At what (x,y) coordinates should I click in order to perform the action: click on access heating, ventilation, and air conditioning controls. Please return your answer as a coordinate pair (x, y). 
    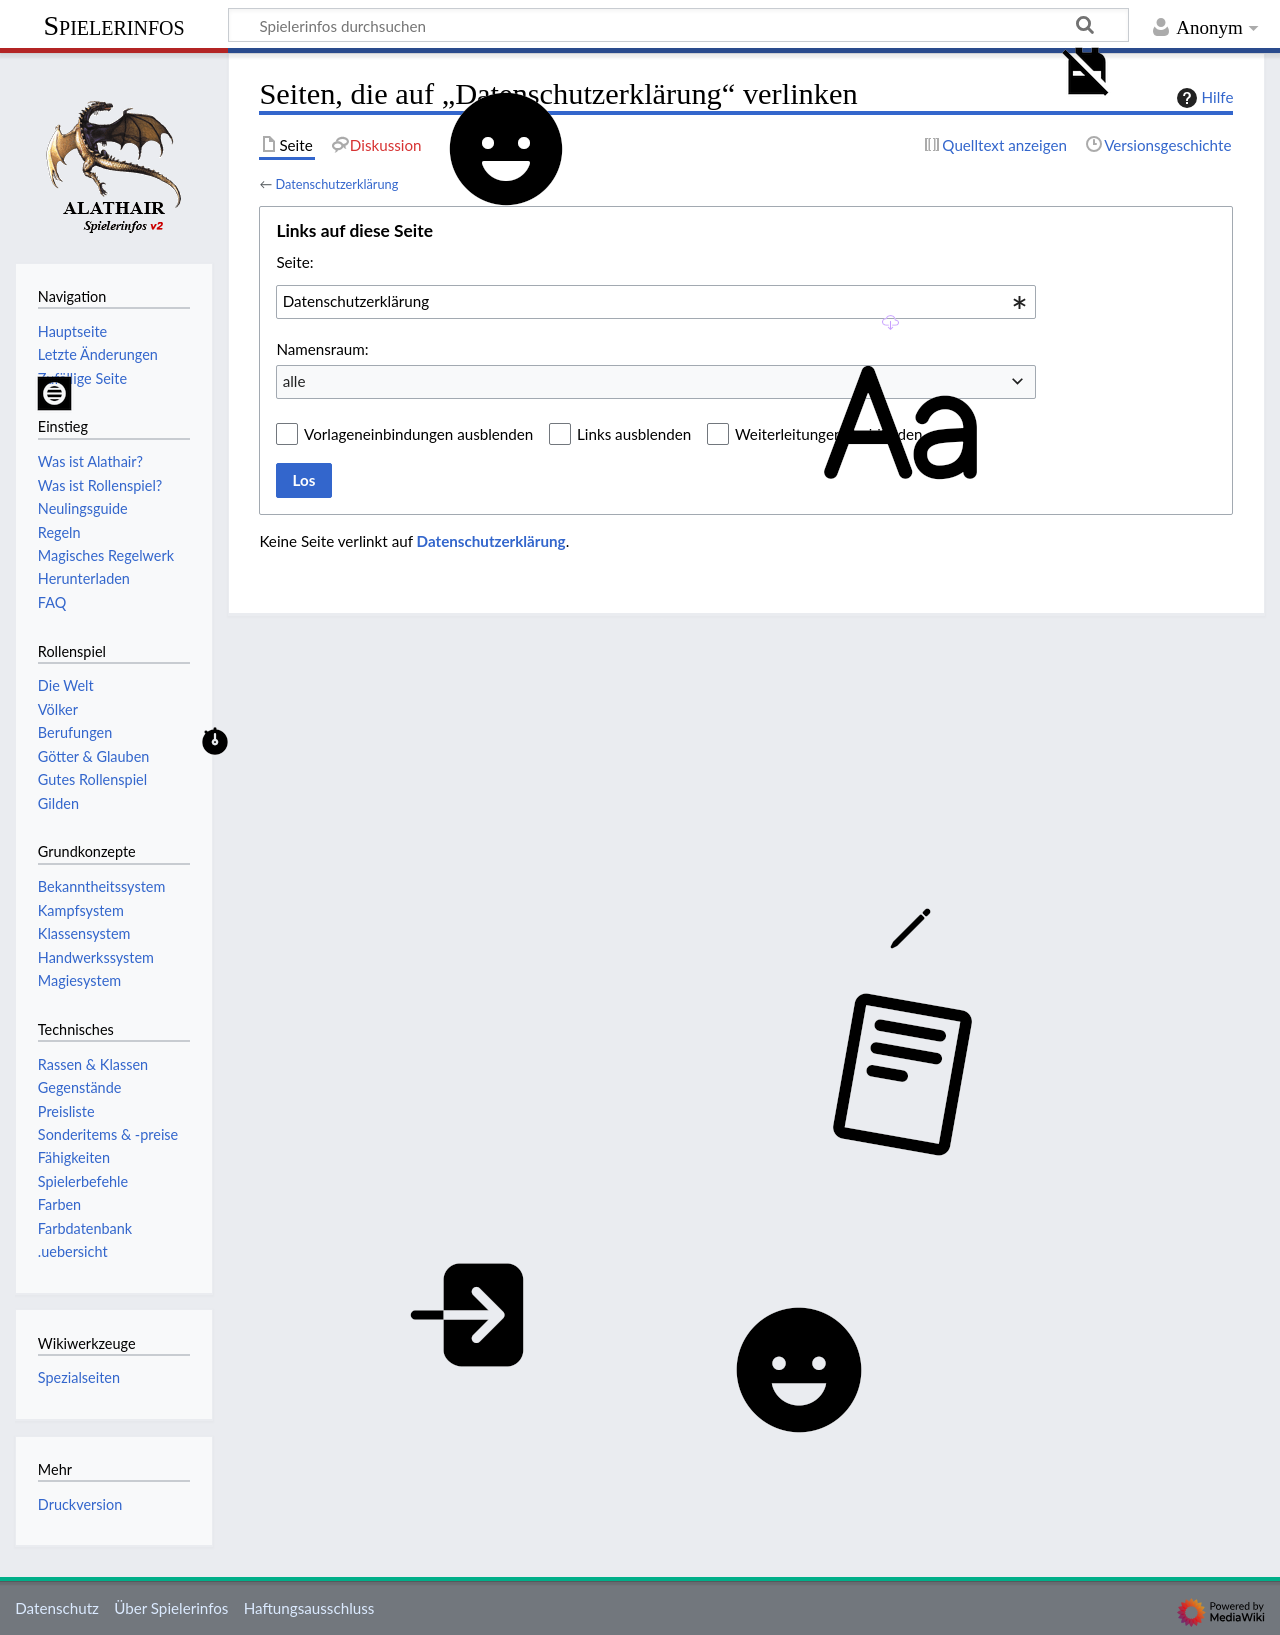
    Looking at the image, I should click on (54, 393).